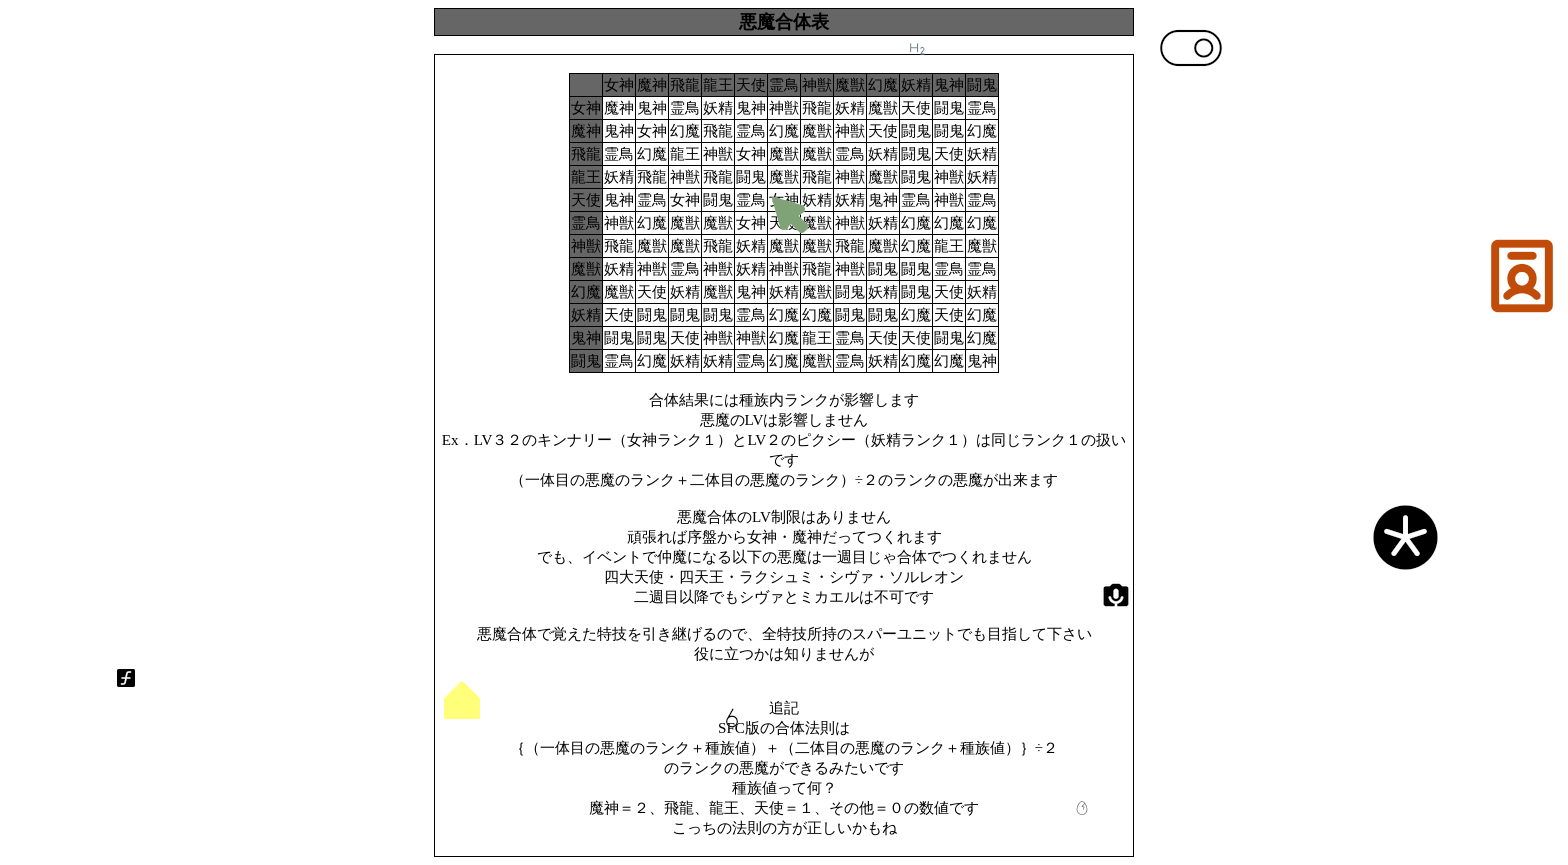 This screenshot has width=1568, height=865. Describe the element at coordinates (1082, 808) in the screenshot. I see `indicates a cracked or broken item` at that location.